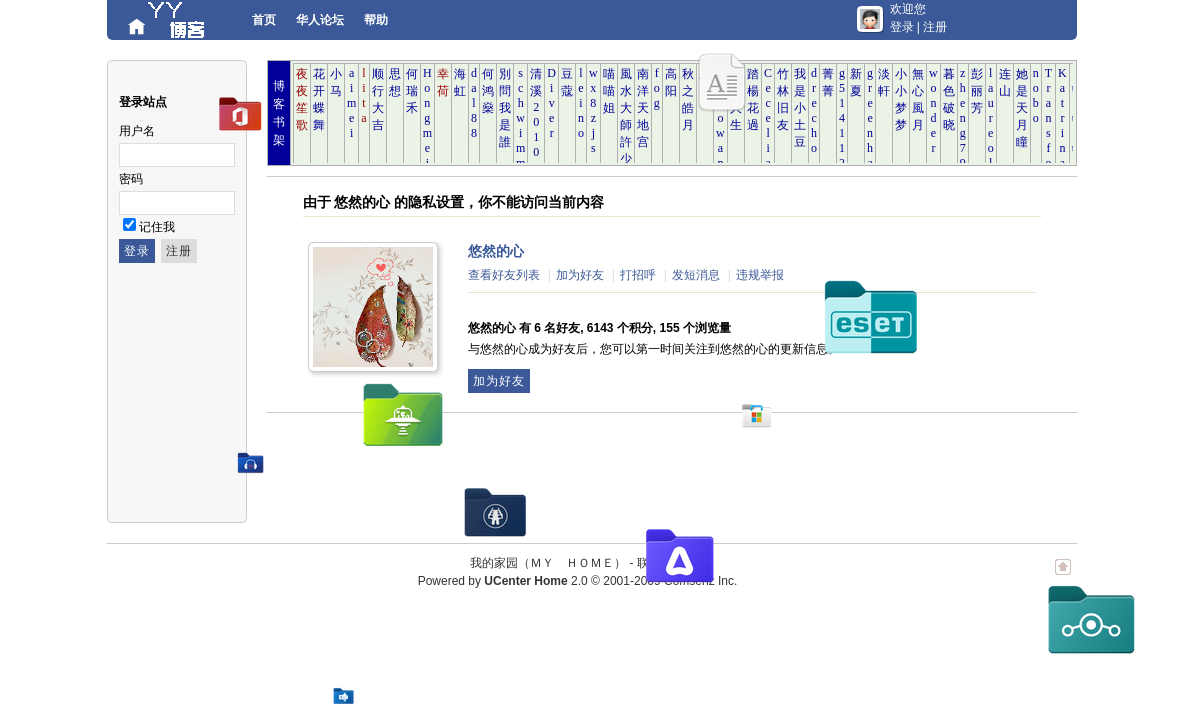 Image resolution: width=1183 pixels, height=720 pixels. Describe the element at coordinates (240, 115) in the screenshot. I see `open microsoft office documents folder` at that location.